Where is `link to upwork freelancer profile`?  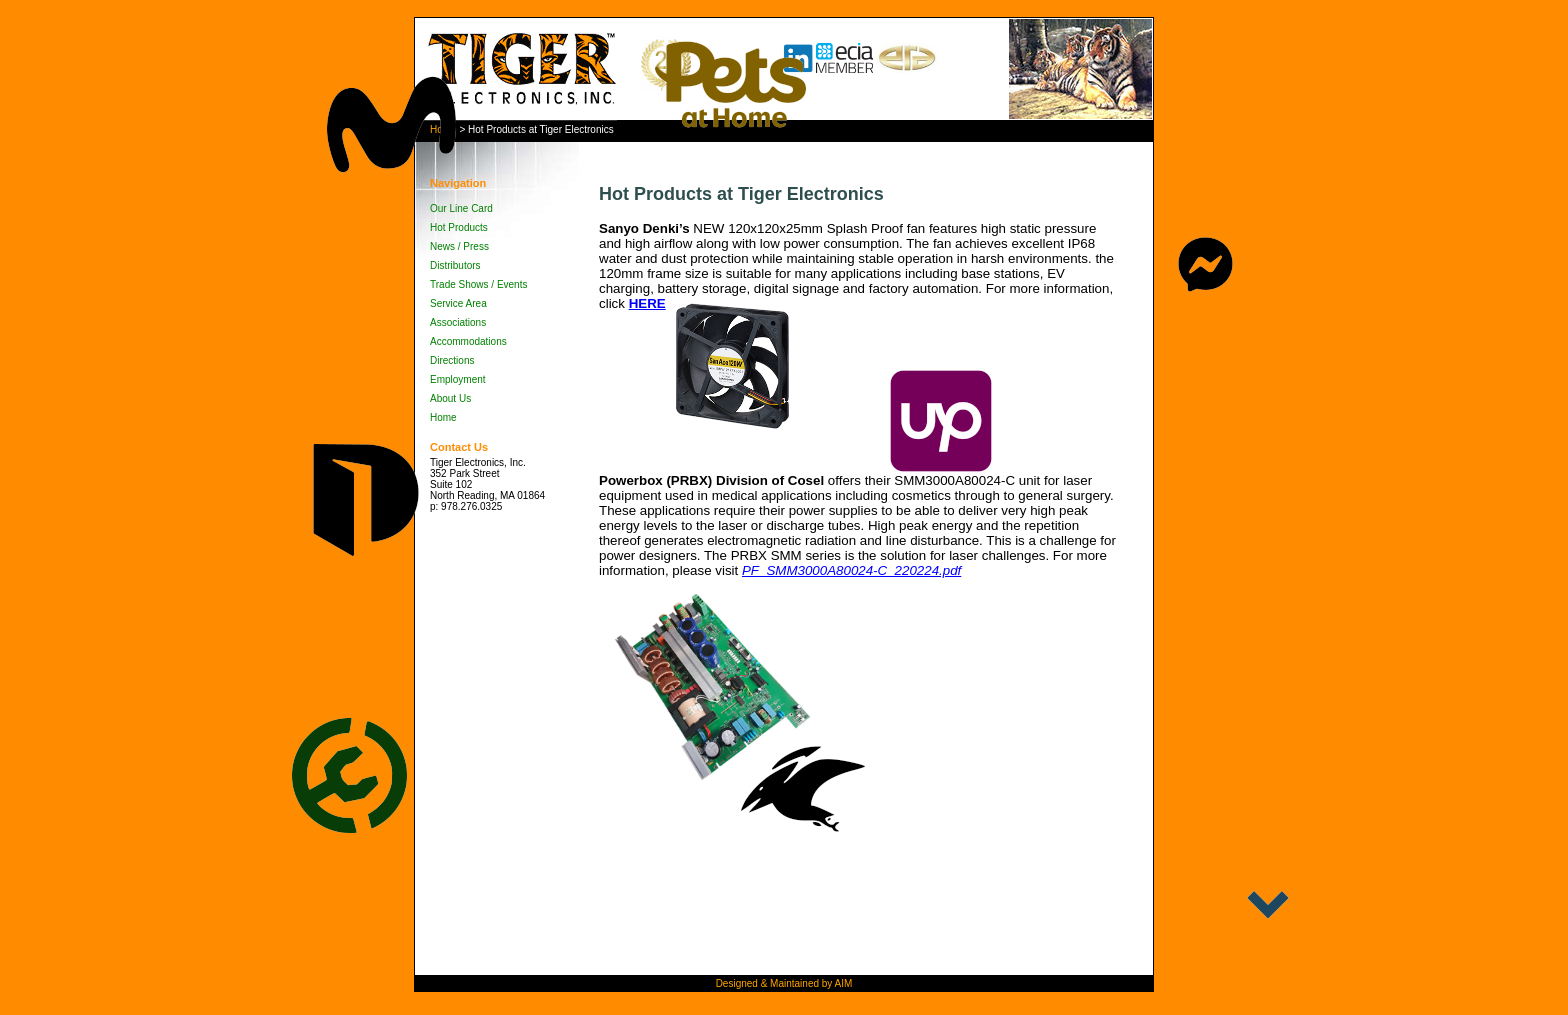
link to upwork freelancer profile is located at coordinates (941, 421).